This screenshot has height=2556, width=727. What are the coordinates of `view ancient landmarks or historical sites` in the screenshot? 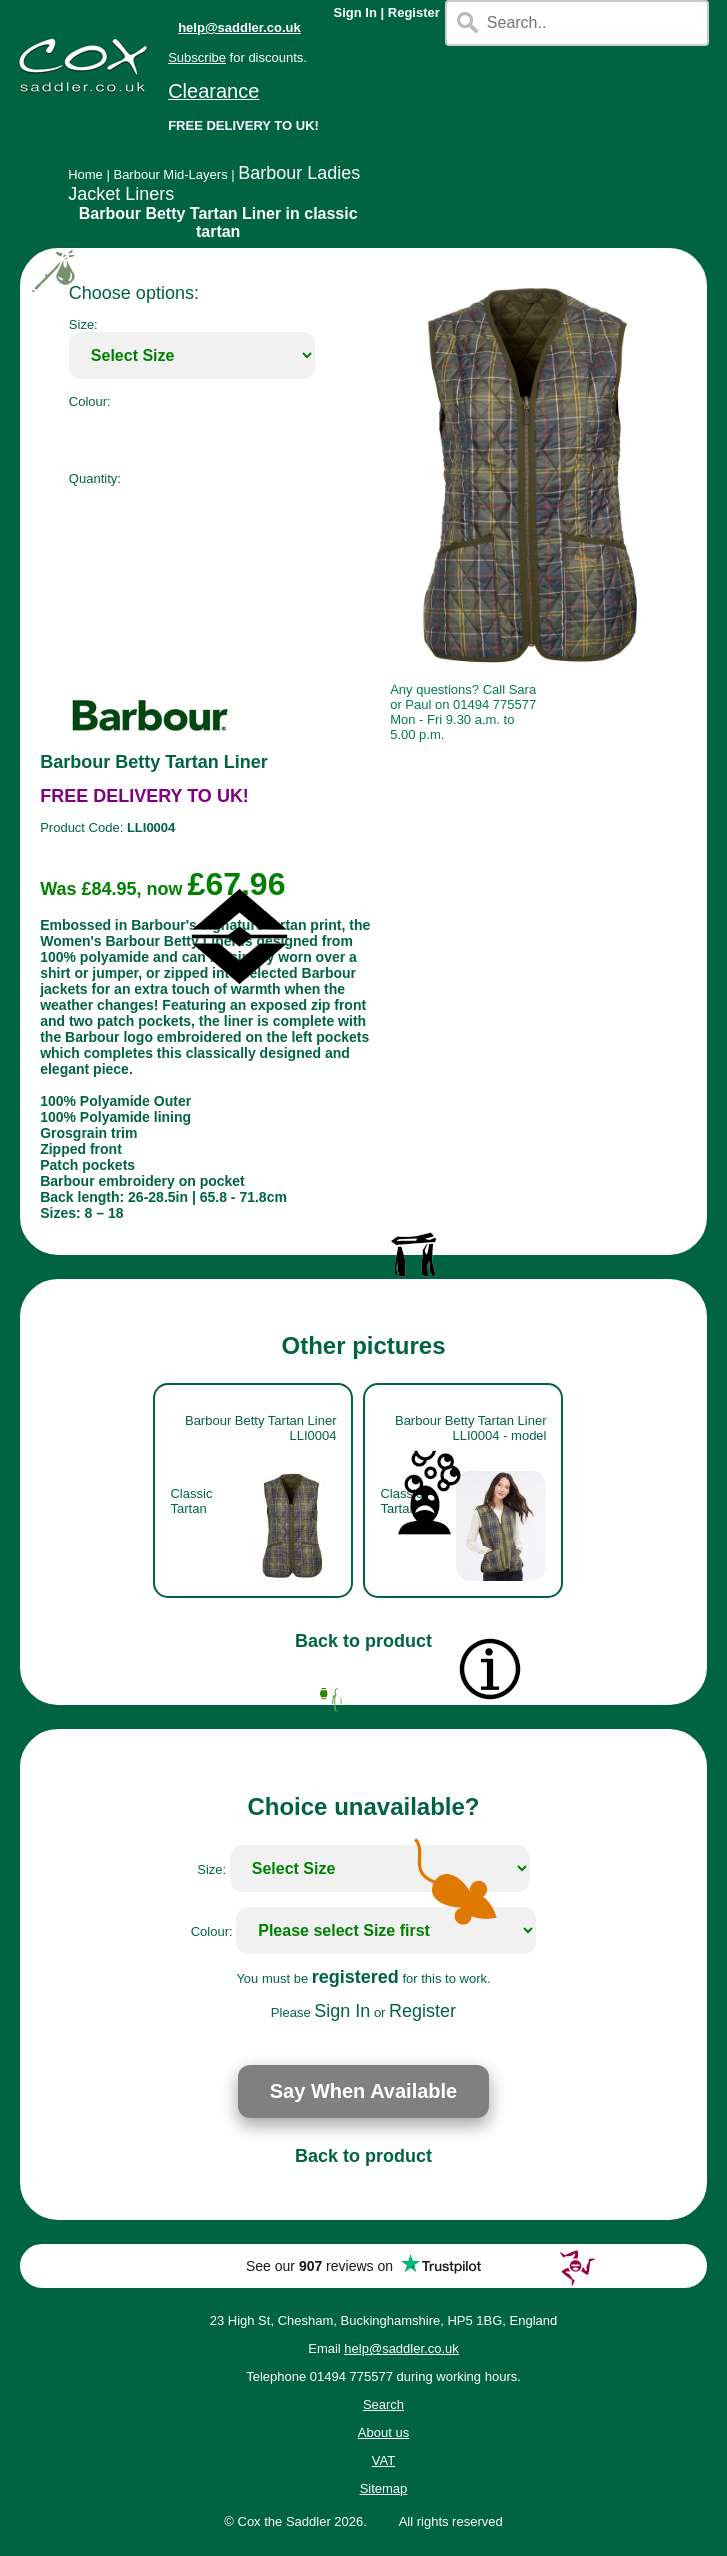 It's located at (413, 1254).